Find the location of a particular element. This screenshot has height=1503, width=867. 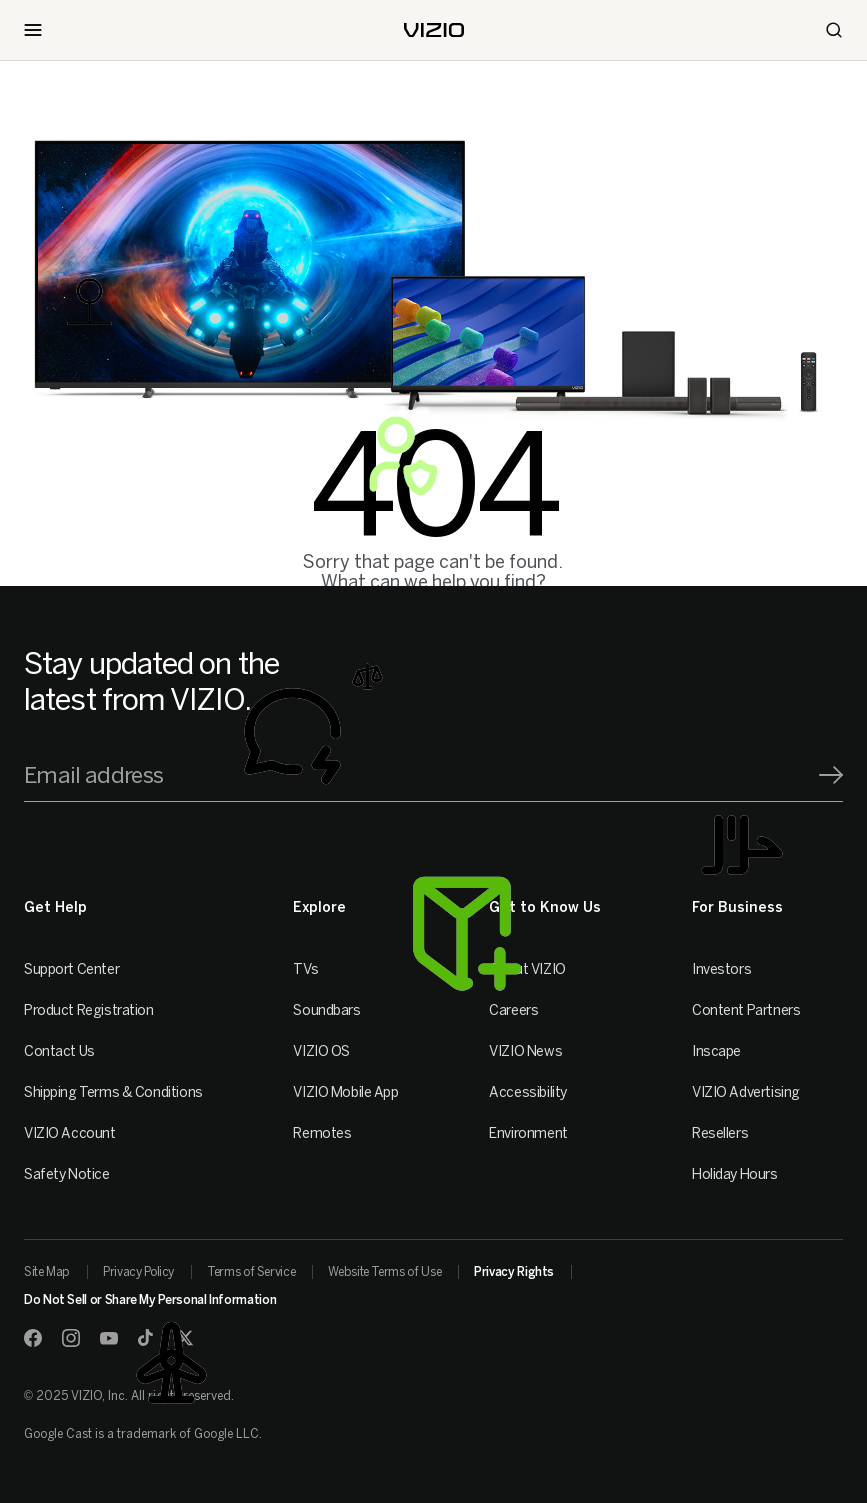

add a new 3D object or prism shape is located at coordinates (462, 931).